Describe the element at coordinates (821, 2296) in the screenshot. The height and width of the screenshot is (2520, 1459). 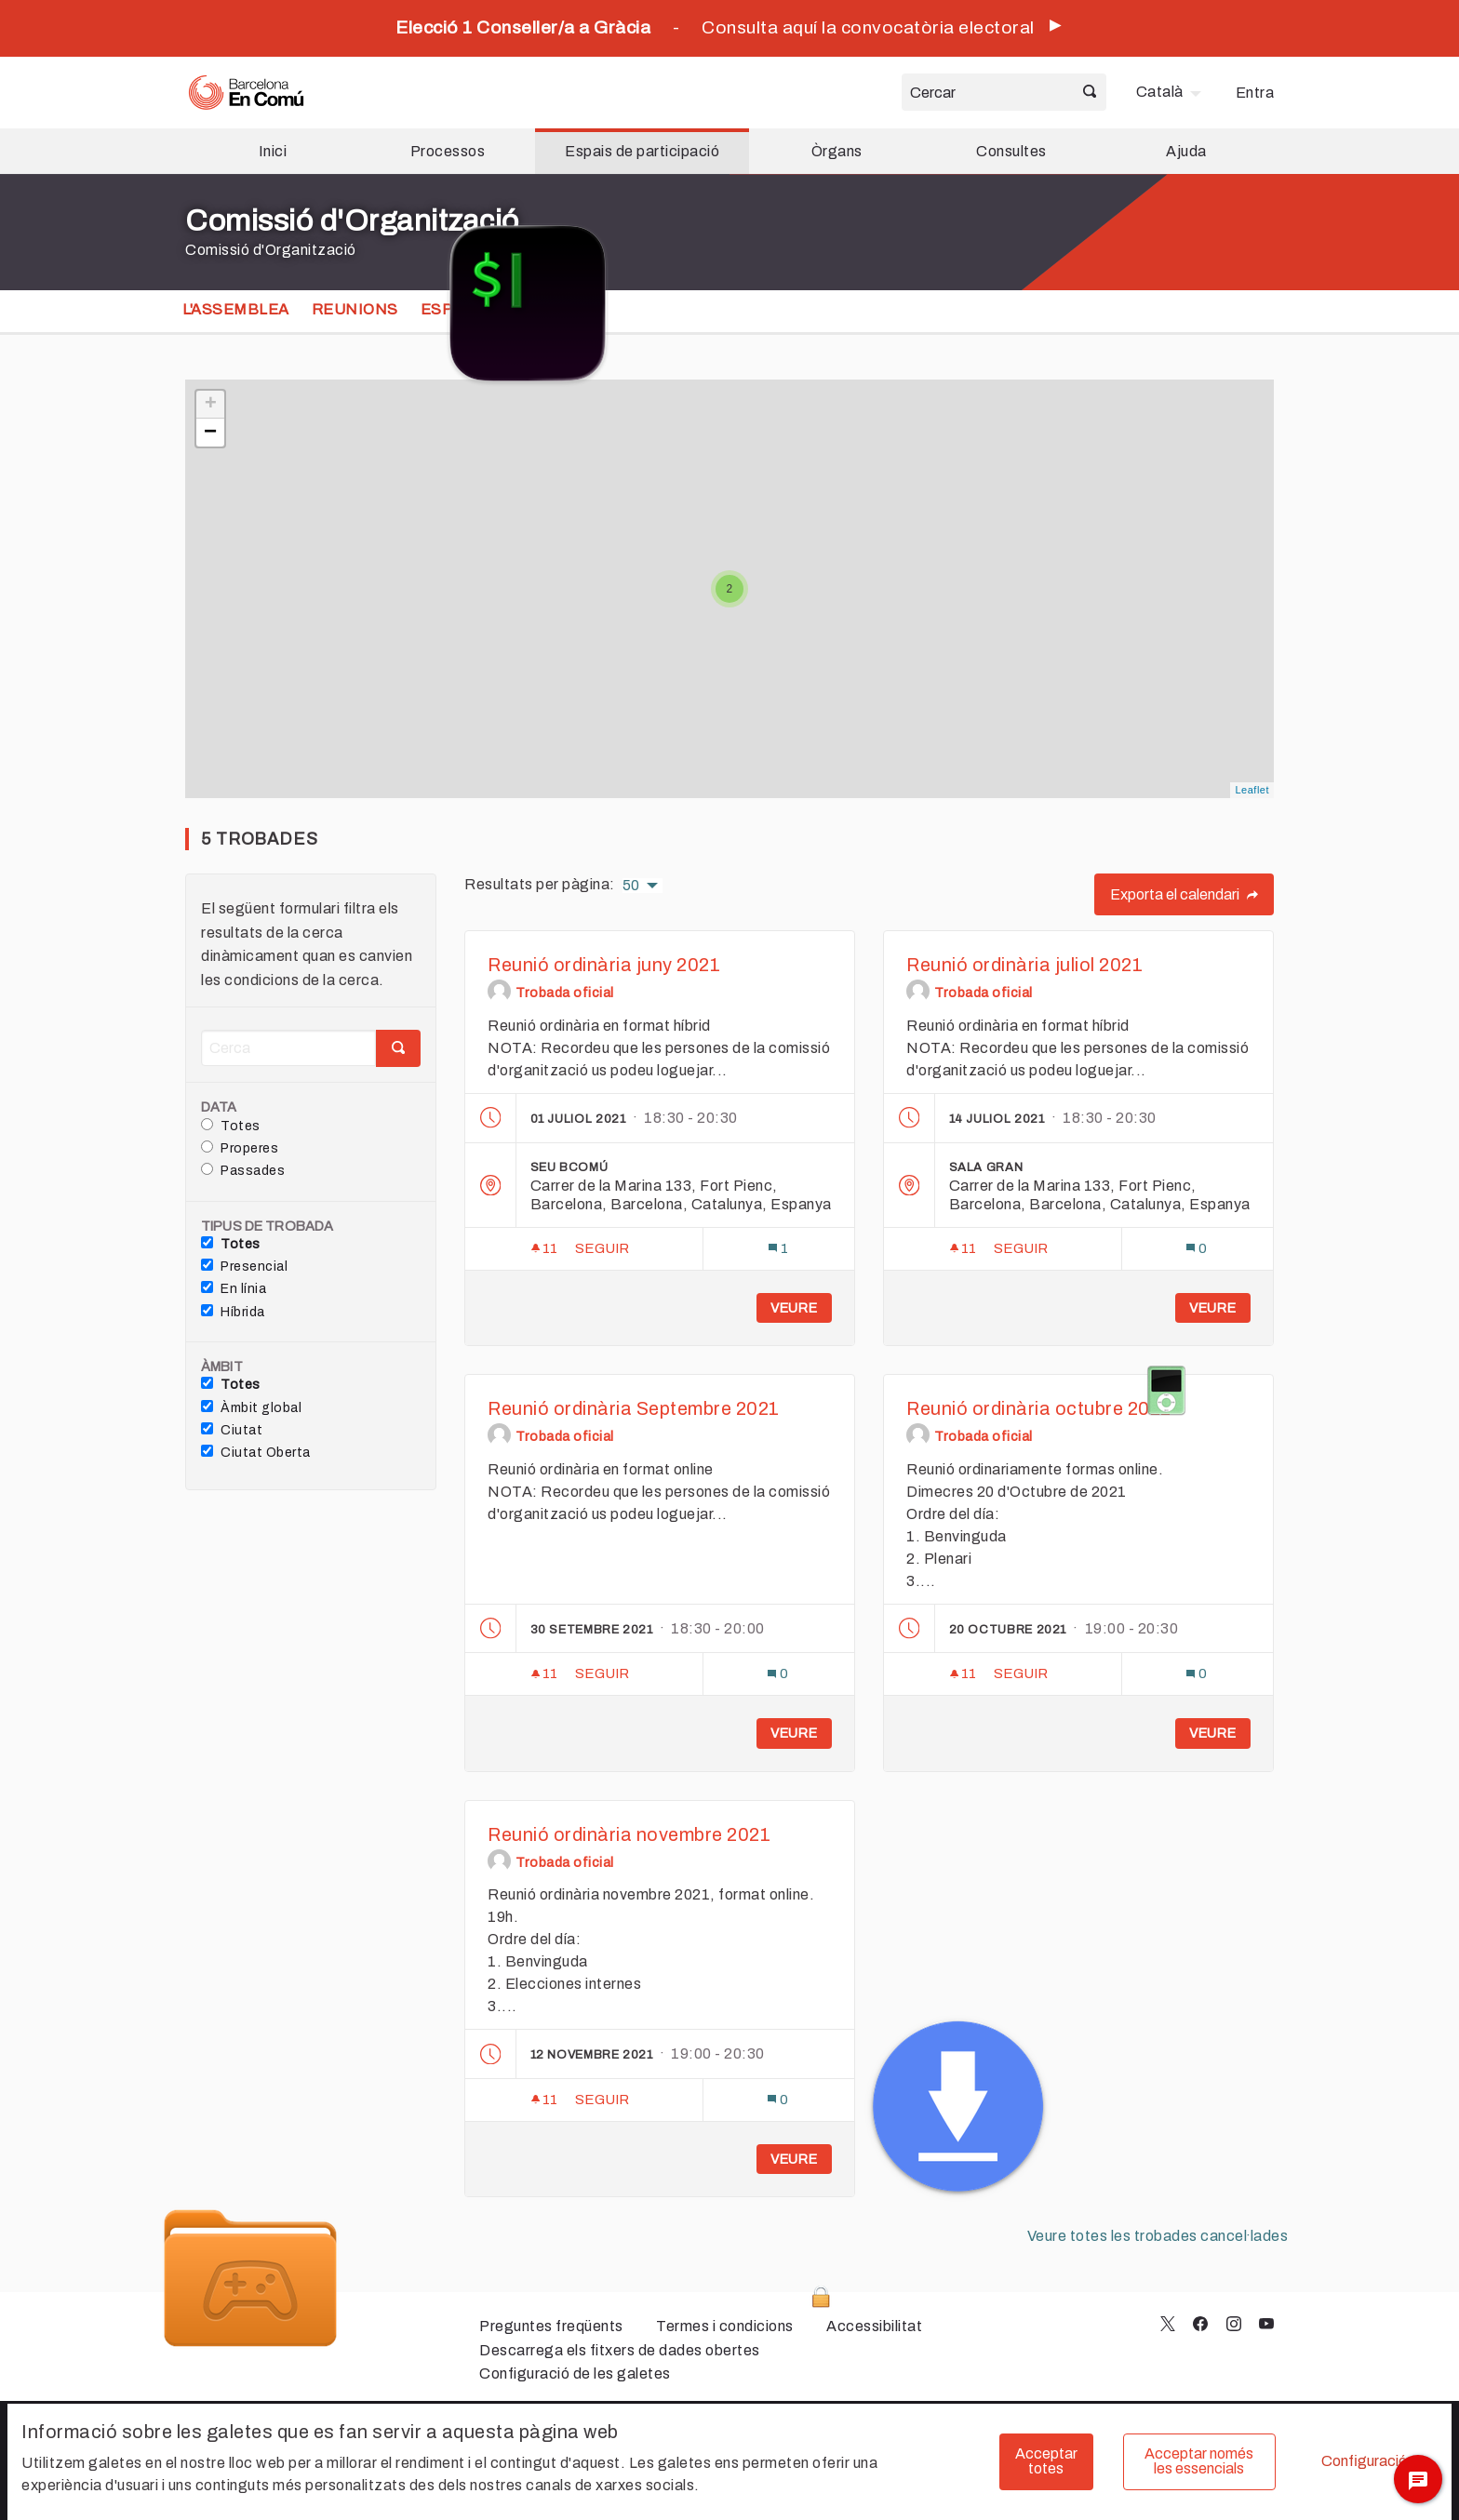
I see `indicates a locked or protected item` at that location.